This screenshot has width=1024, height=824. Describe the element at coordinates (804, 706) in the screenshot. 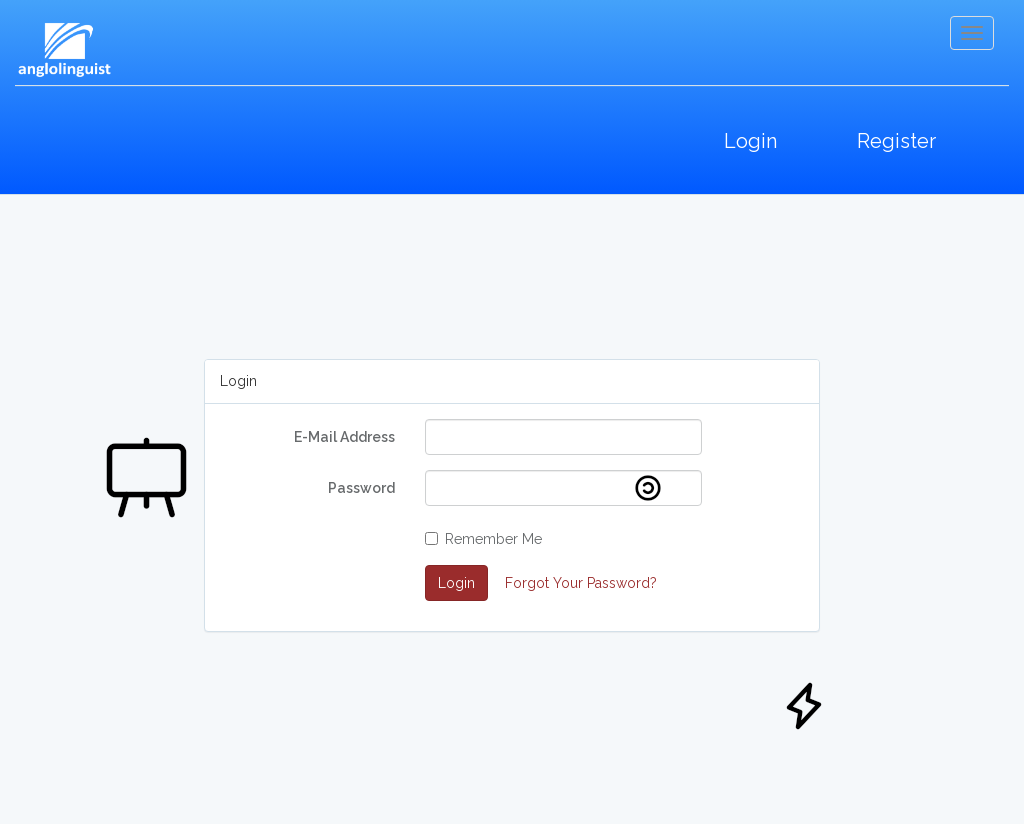

I see `indicates fast or instant action` at that location.